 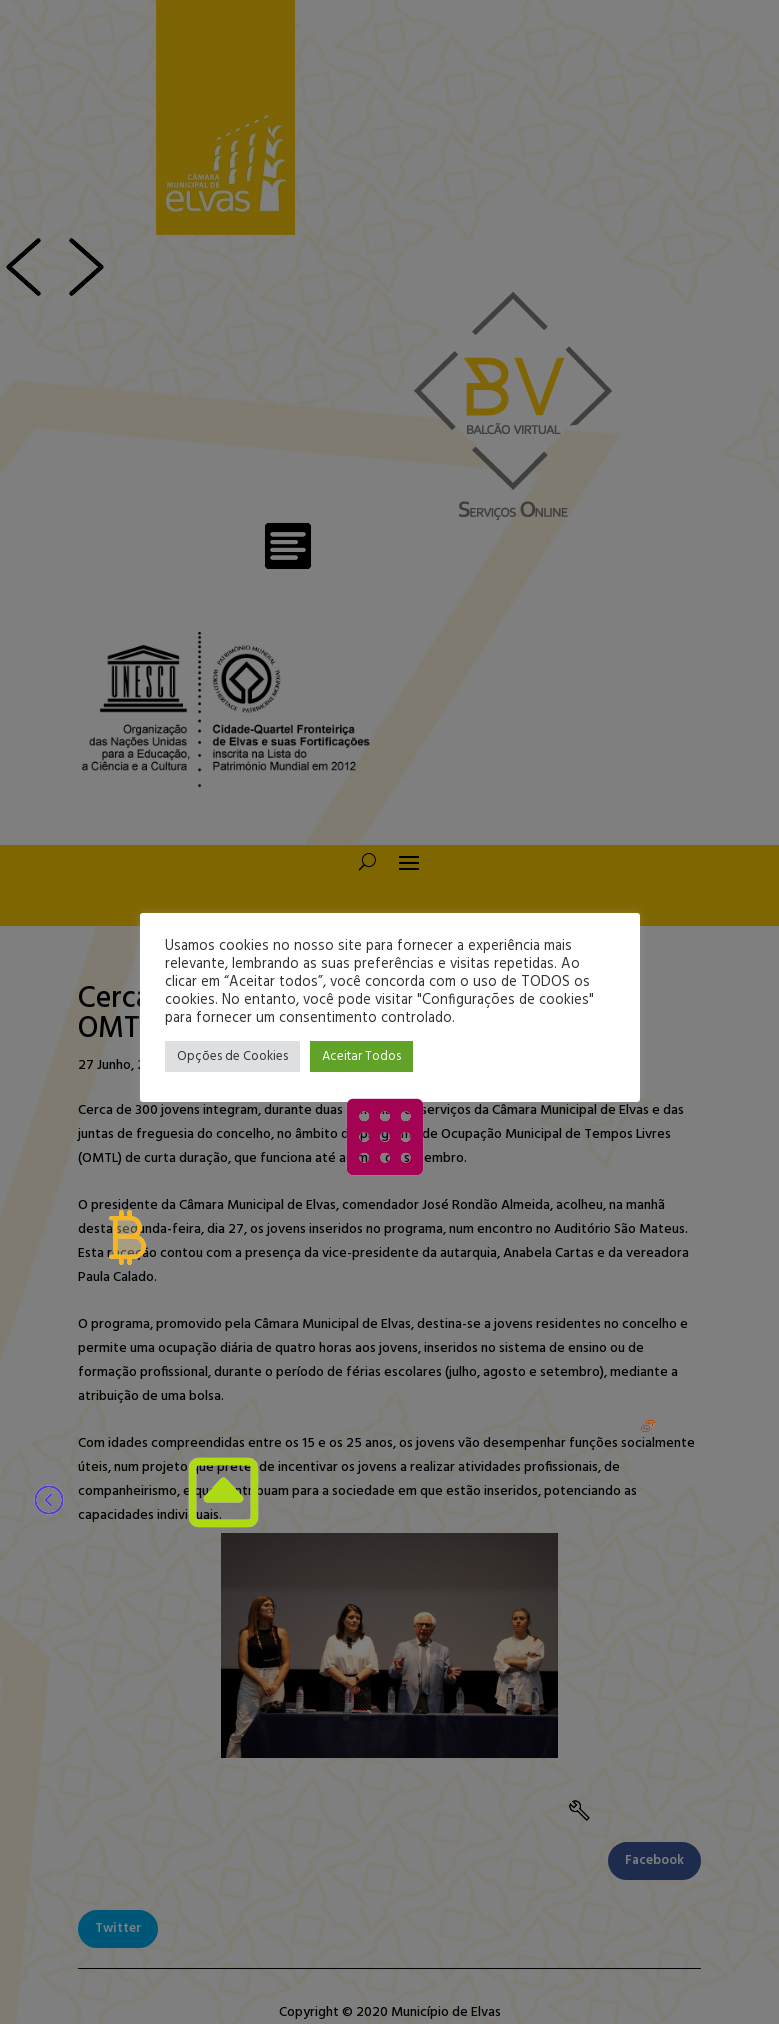 What do you see at coordinates (125, 1238) in the screenshot?
I see `view bitcoin balance or wallet` at bounding box center [125, 1238].